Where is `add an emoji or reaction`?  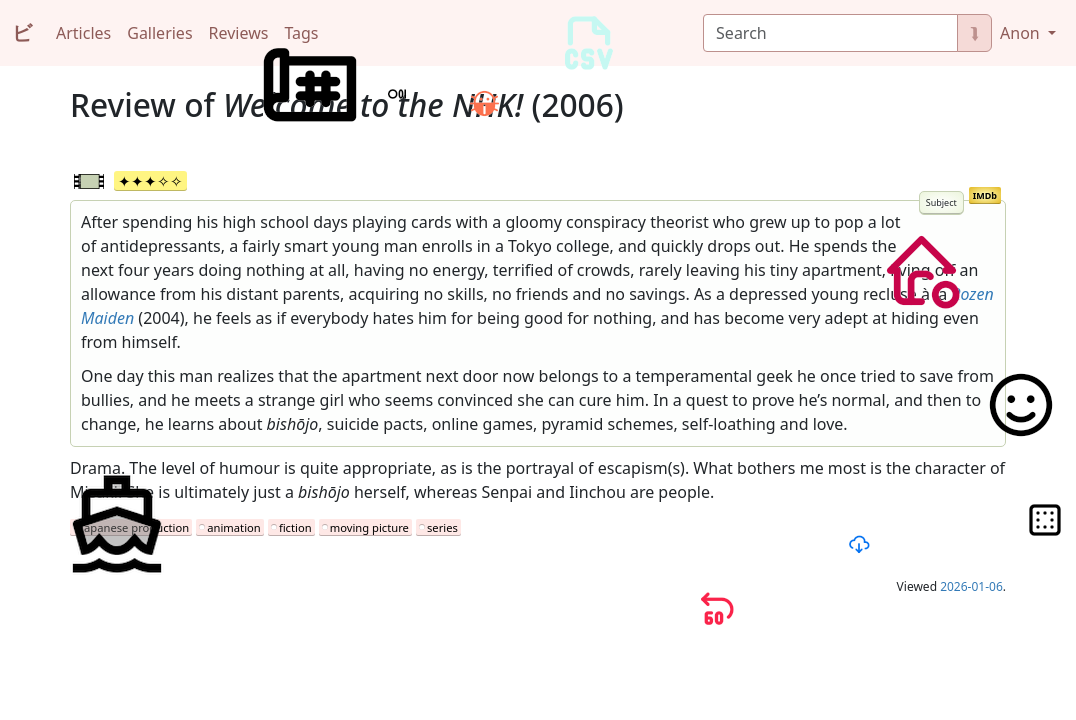
add an emoji or reaction is located at coordinates (1021, 405).